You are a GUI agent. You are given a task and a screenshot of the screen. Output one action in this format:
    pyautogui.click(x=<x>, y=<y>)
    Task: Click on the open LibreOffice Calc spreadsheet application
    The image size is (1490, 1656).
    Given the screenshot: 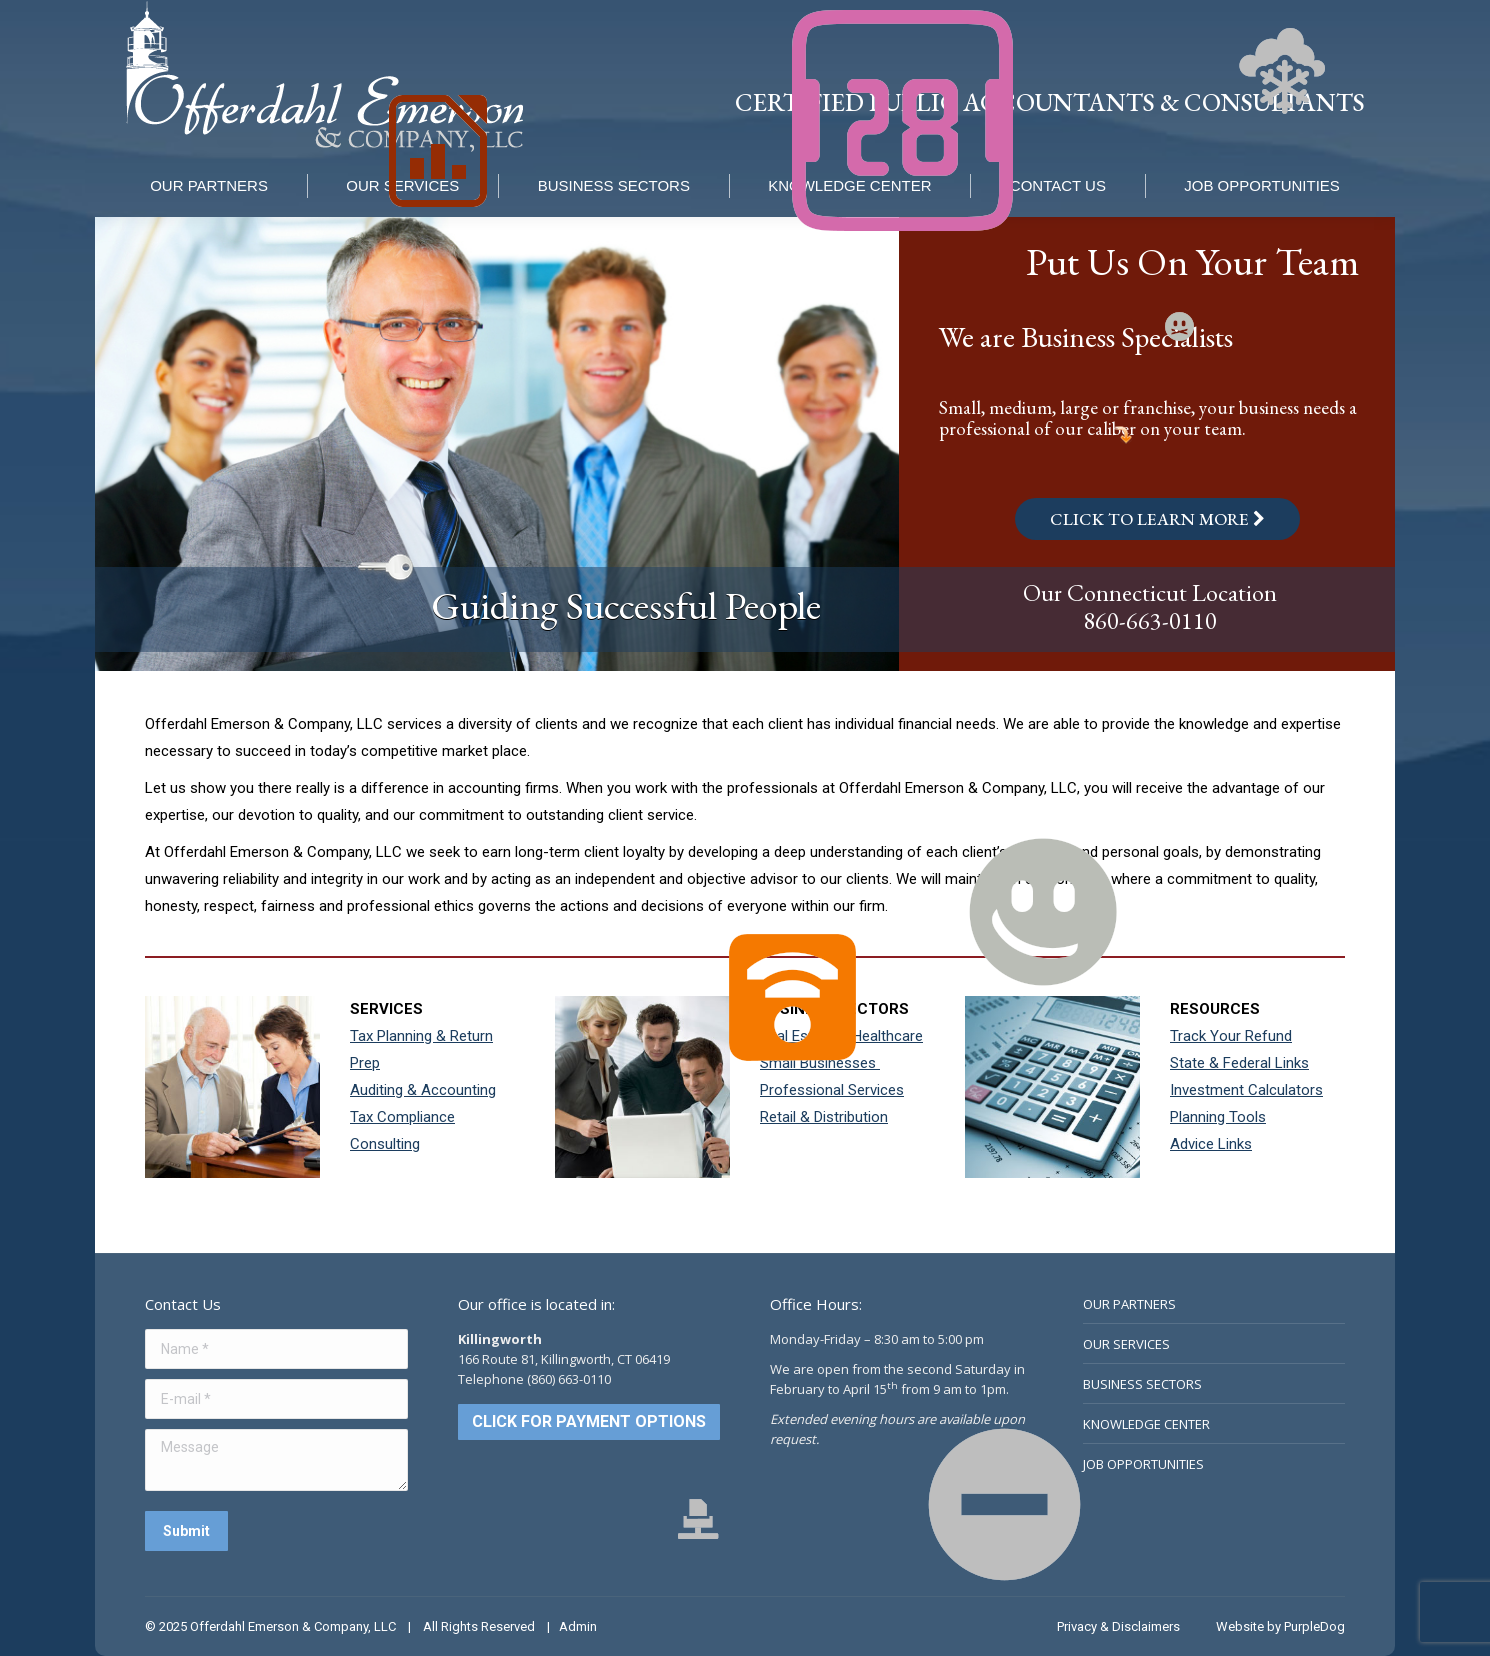 What is the action you would take?
    pyautogui.click(x=438, y=151)
    